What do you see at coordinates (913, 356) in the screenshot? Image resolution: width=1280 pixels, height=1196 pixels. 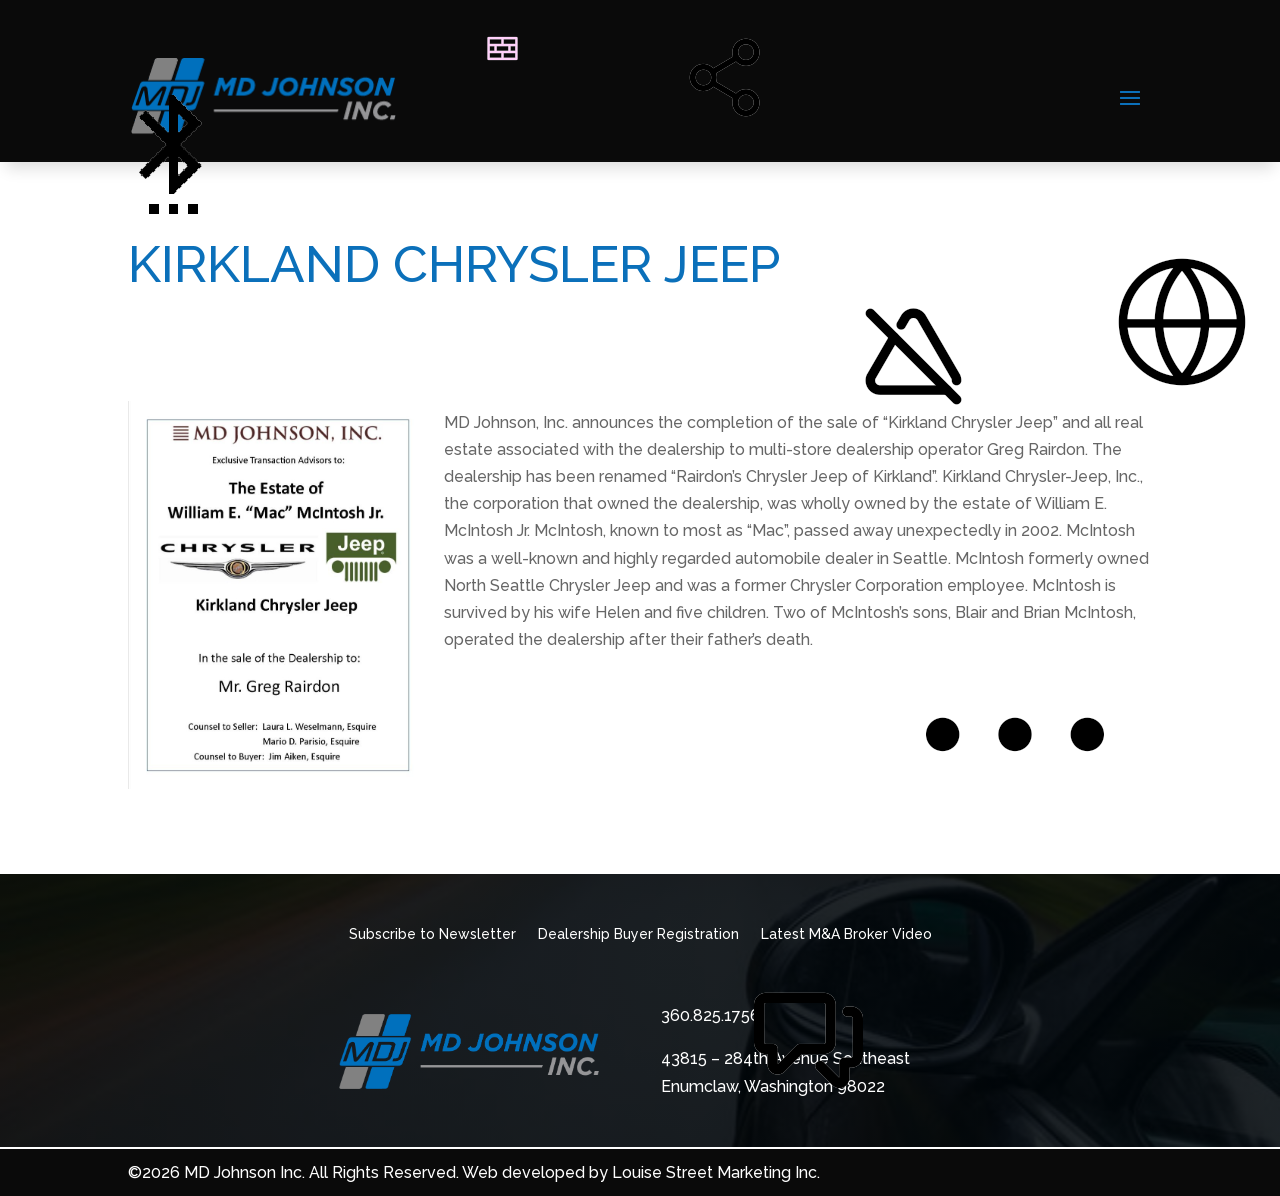 I see `do not bleach - laundry care instruction` at bounding box center [913, 356].